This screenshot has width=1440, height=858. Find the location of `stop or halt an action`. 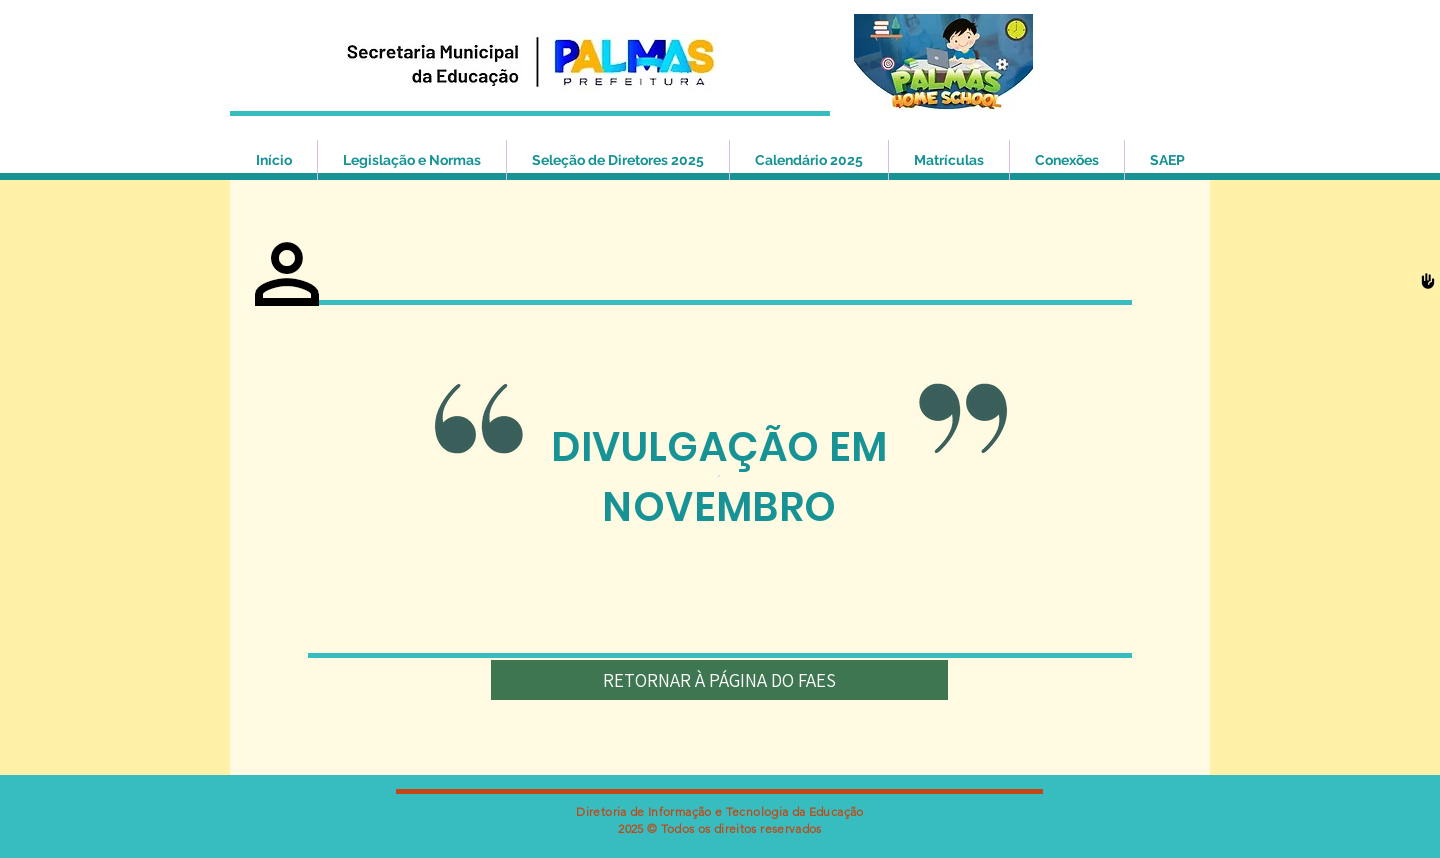

stop or halt an action is located at coordinates (1428, 281).